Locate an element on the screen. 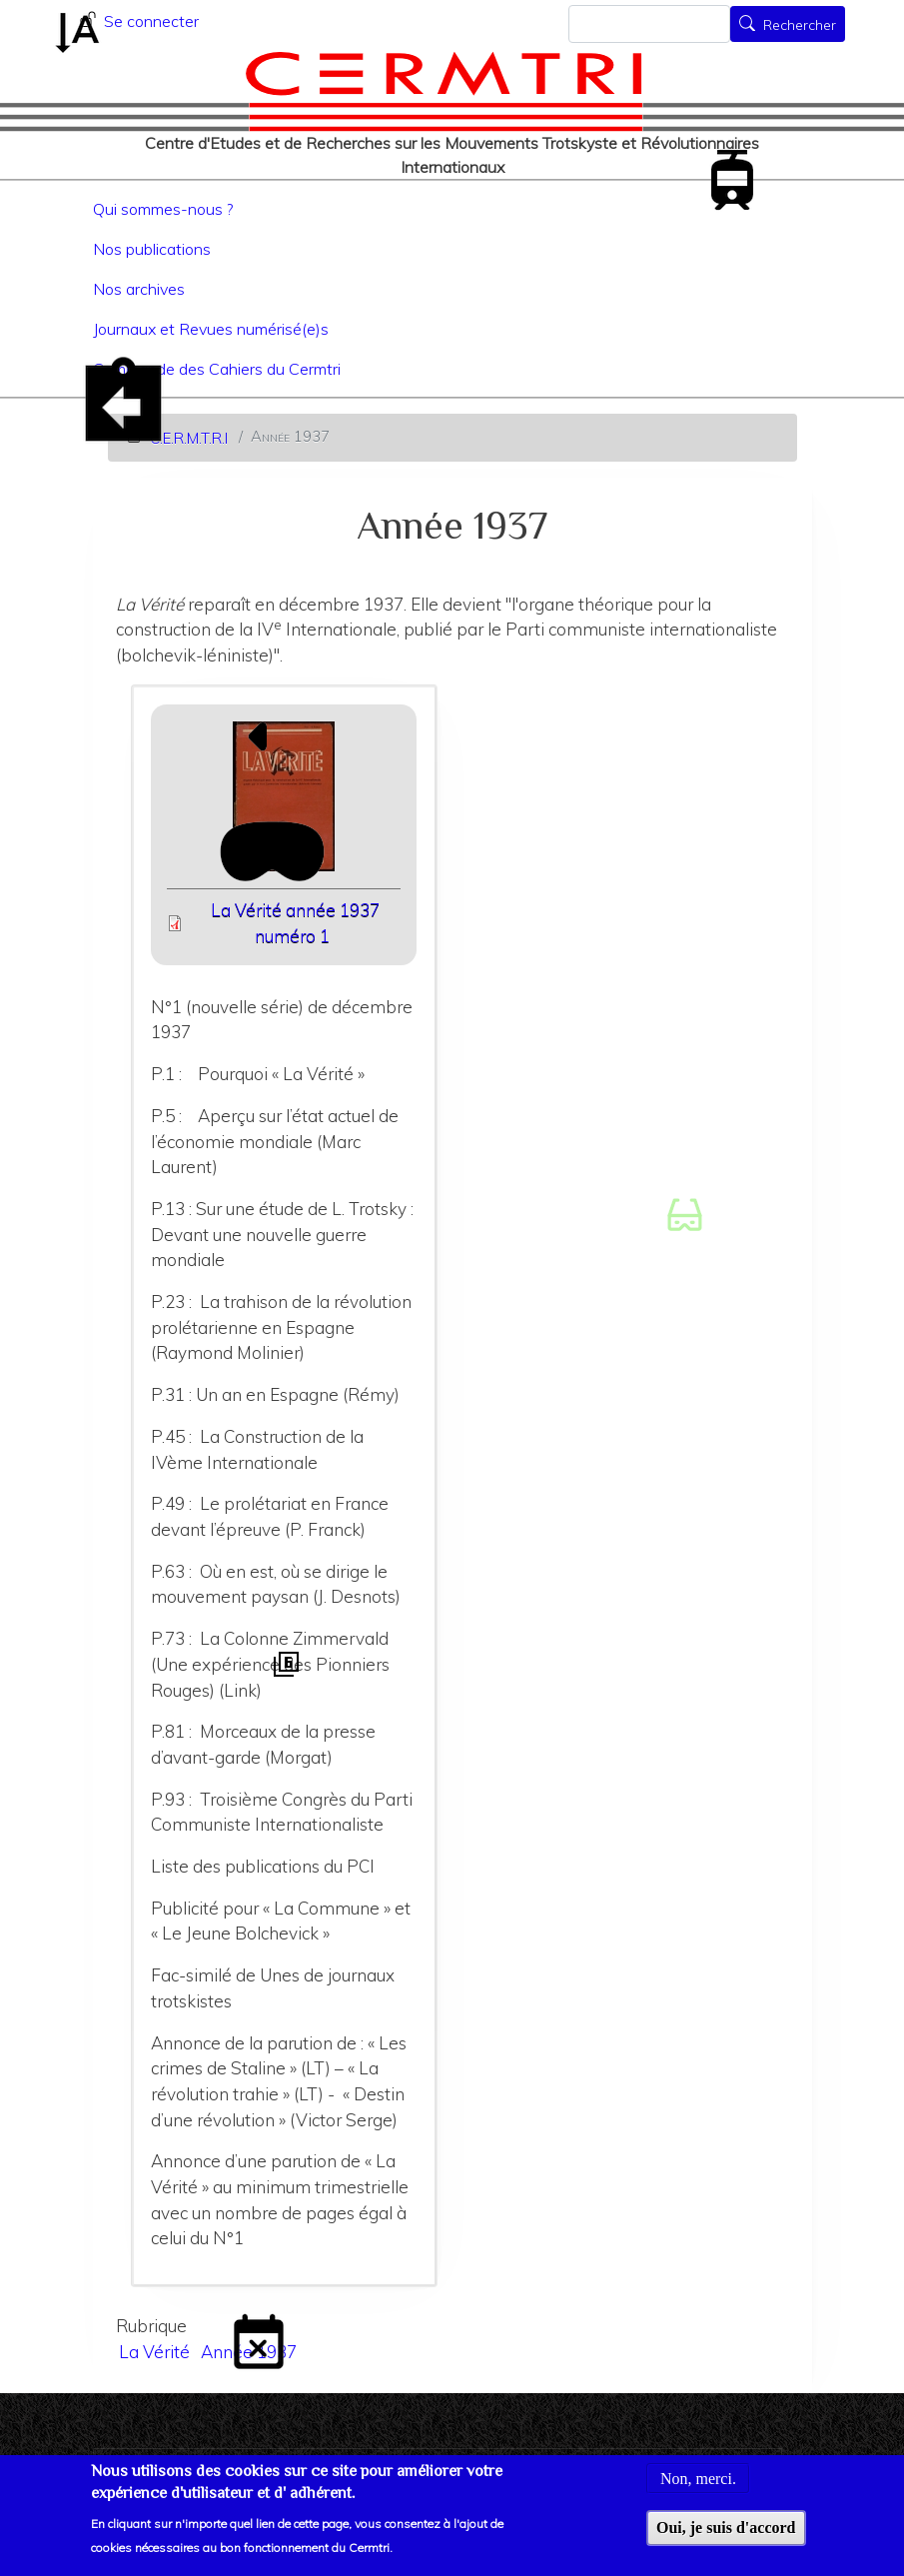 The width and height of the screenshot is (904, 2576). enable 3D viewing mode is located at coordinates (684, 1215).